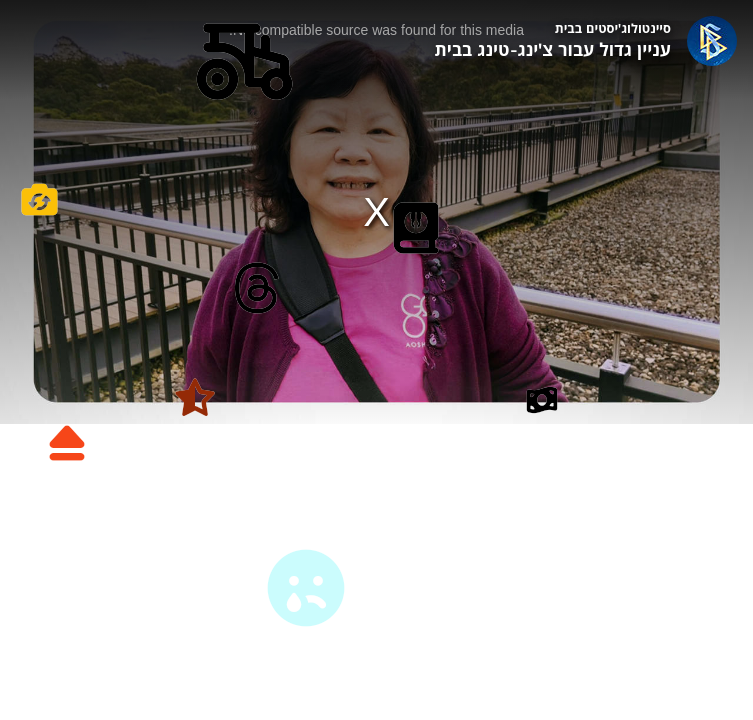  What do you see at coordinates (195, 399) in the screenshot?
I see `indicates a partial or half rating` at bounding box center [195, 399].